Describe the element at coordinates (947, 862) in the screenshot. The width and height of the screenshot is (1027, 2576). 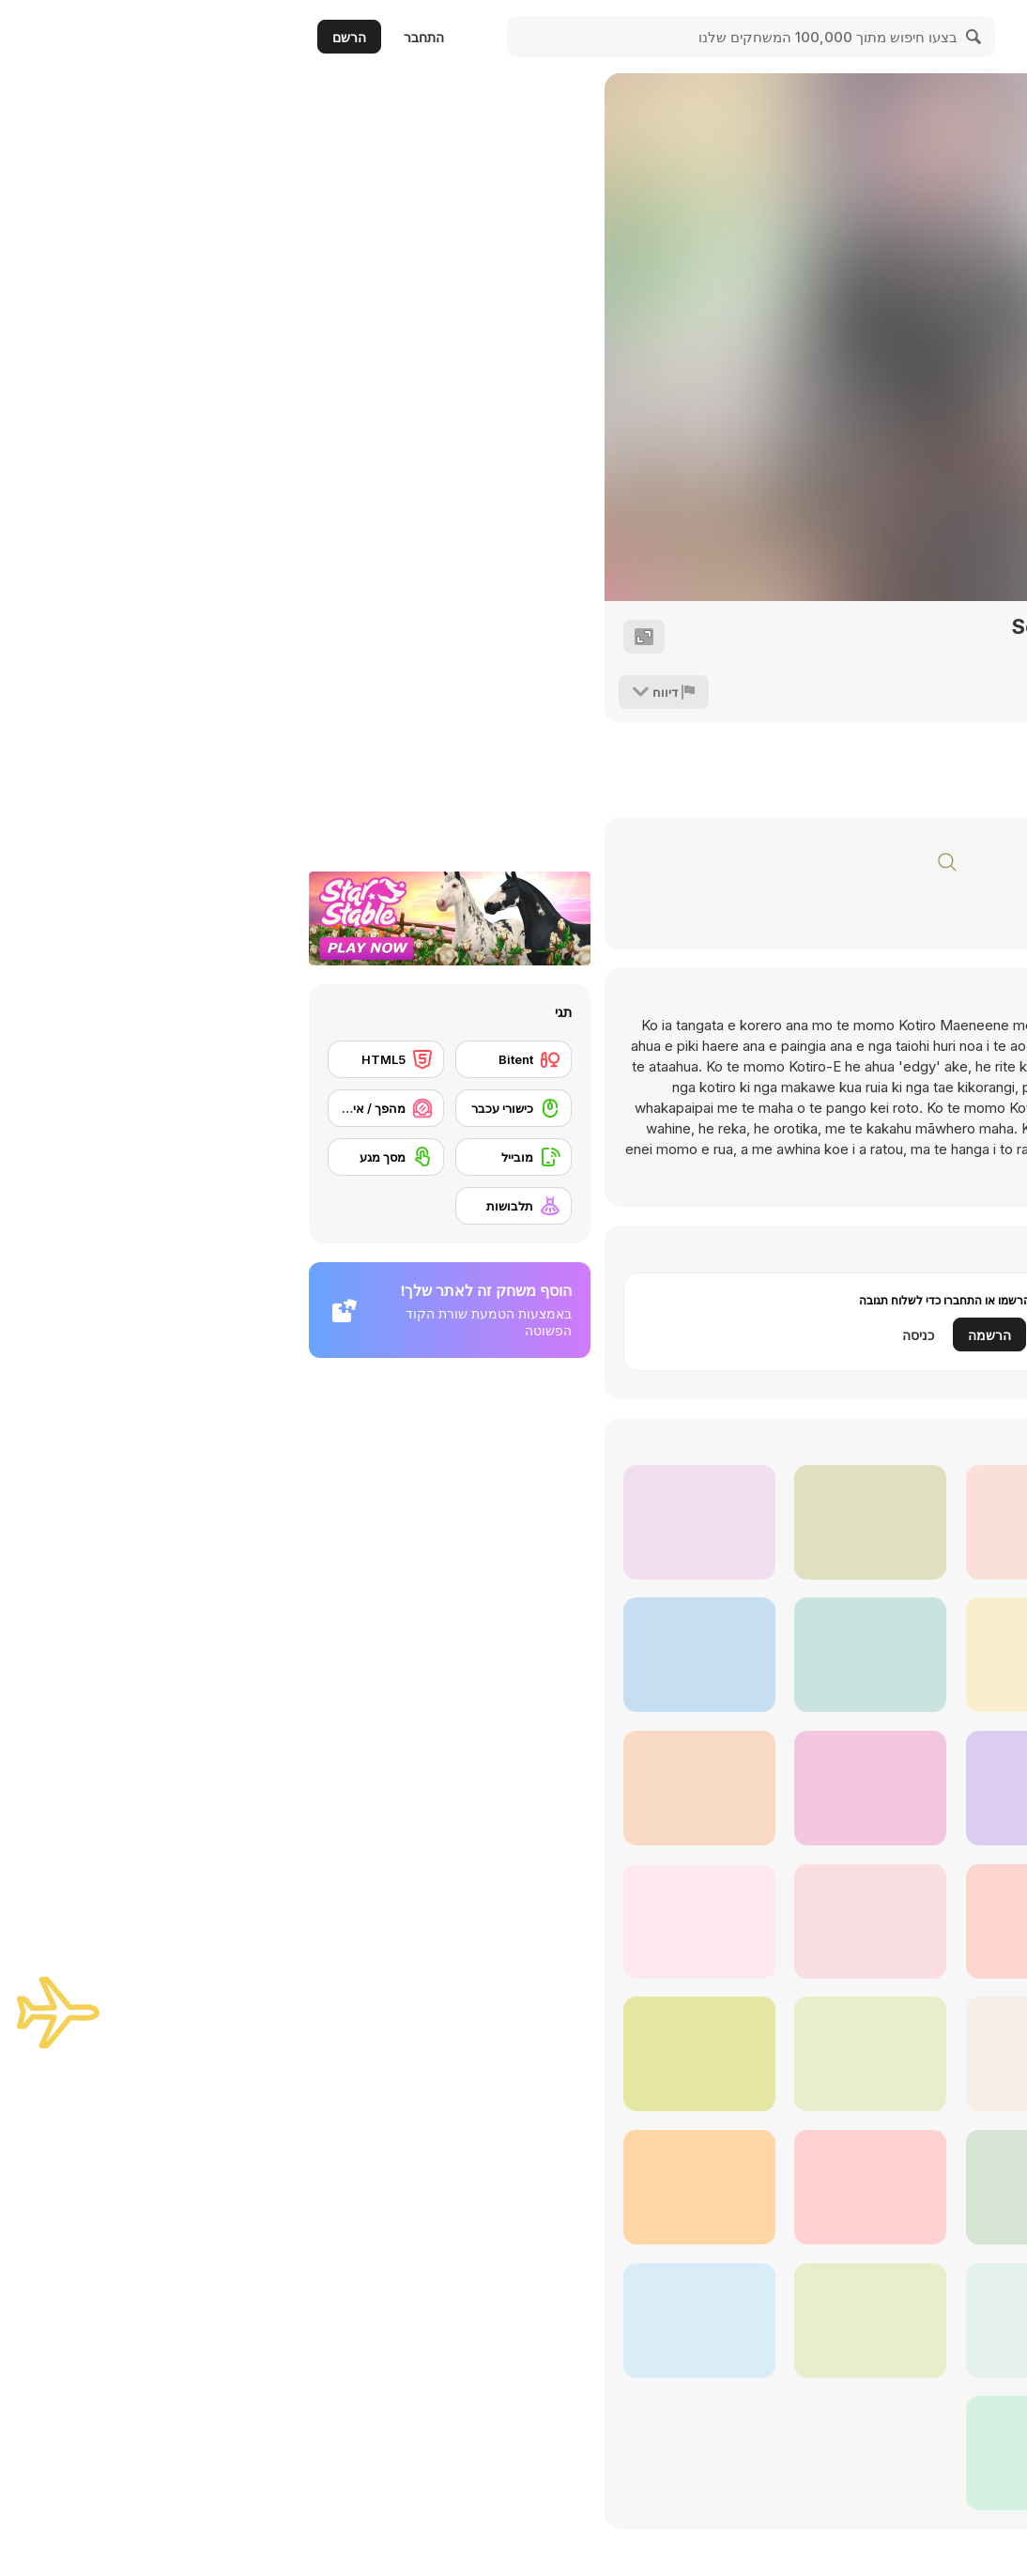
I see `search for content or items` at that location.